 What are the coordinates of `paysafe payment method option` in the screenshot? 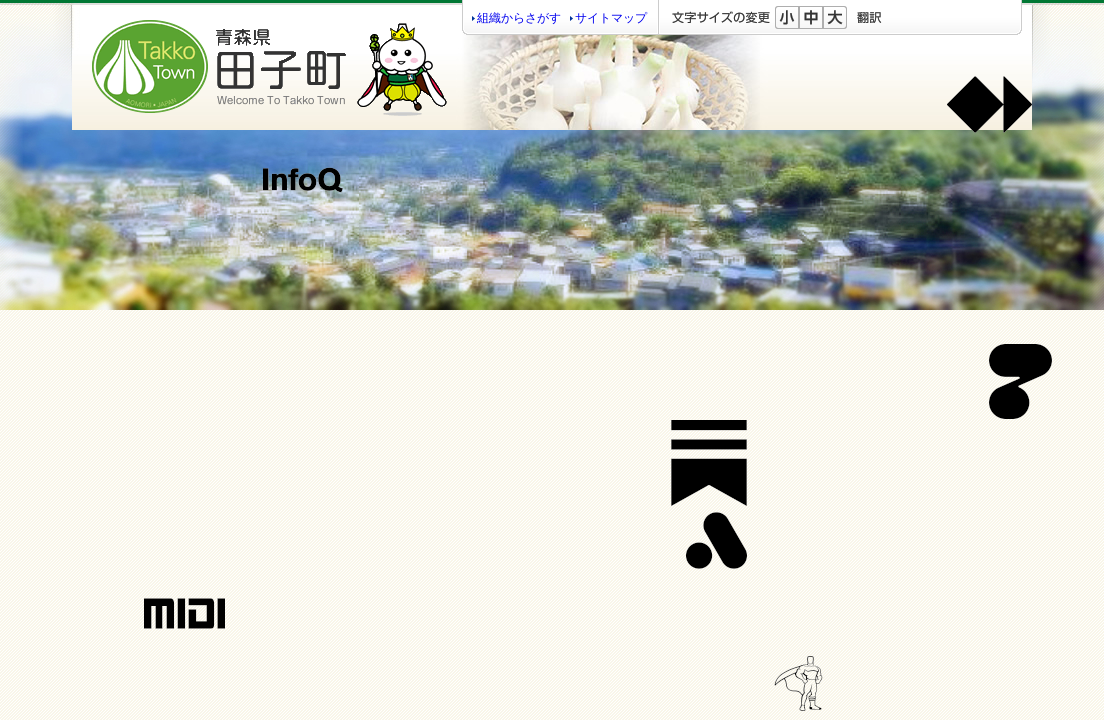 It's located at (989, 104).